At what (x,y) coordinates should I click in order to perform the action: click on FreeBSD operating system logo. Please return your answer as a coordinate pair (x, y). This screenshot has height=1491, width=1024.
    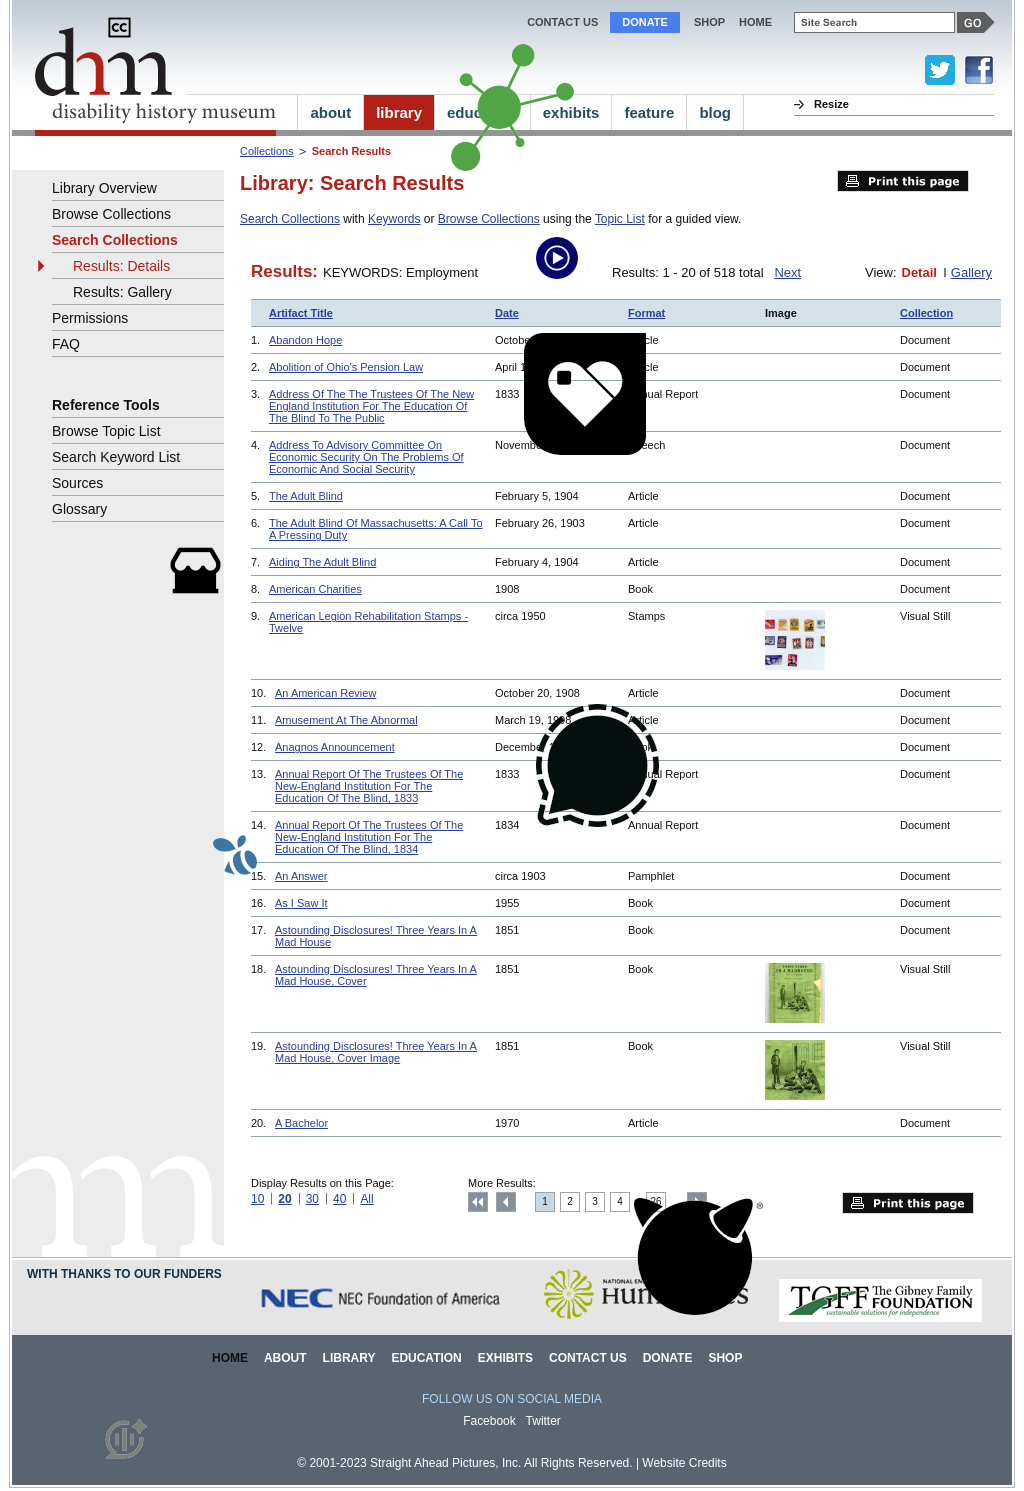
    Looking at the image, I should click on (698, 1256).